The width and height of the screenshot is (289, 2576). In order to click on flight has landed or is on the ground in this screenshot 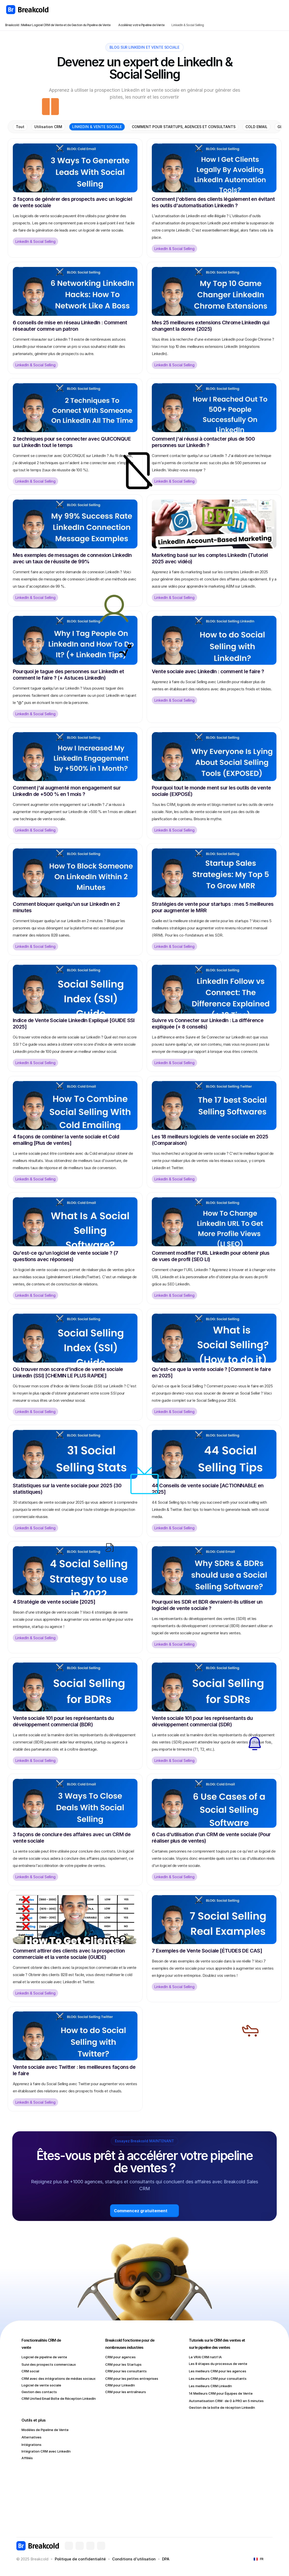, I will do `click(250, 2030)`.